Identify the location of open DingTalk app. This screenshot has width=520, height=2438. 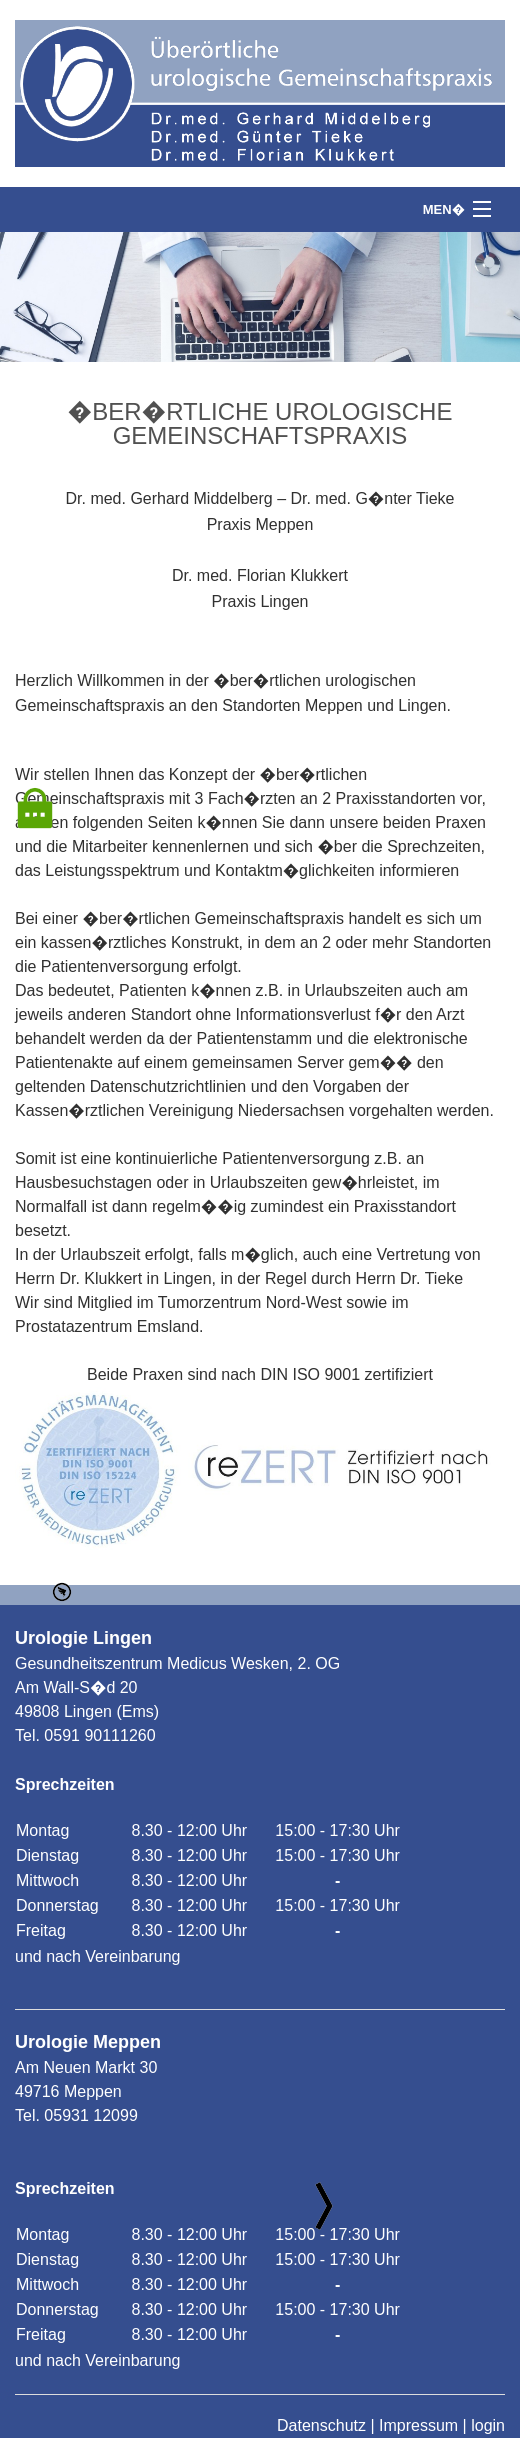
(62, 1592).